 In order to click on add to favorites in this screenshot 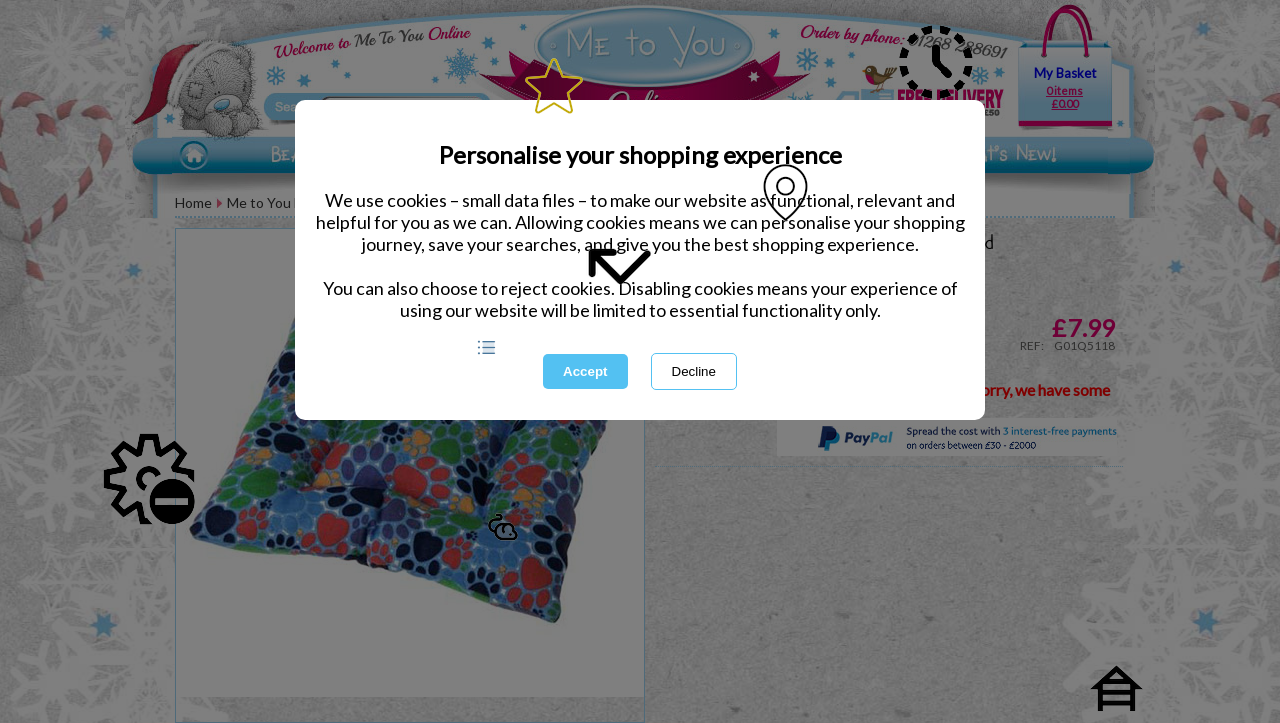, I will do `click(554, 87)`.